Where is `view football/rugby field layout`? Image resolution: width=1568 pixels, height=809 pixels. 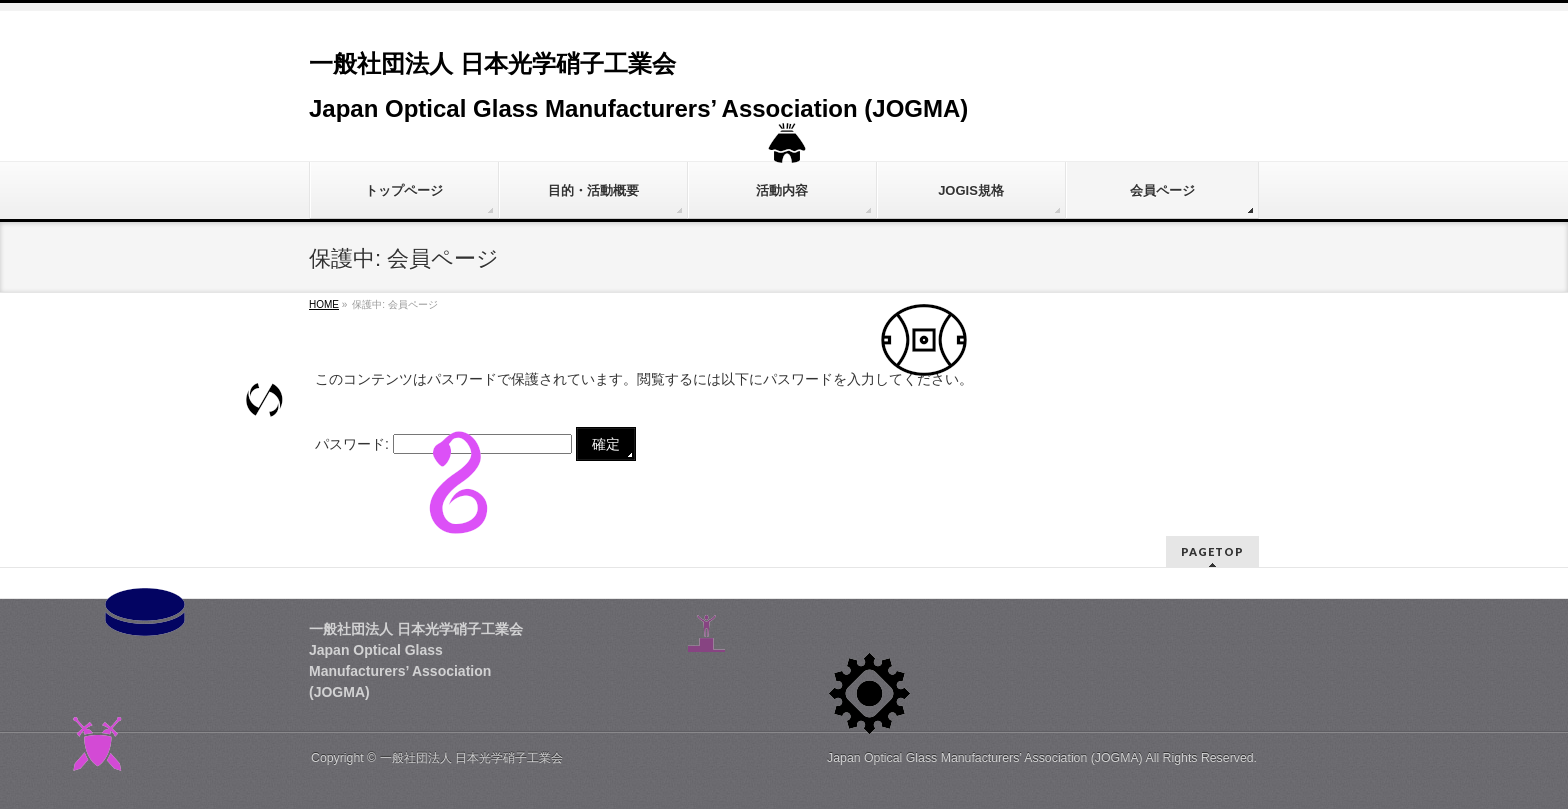
view football/rugby field layout is located at coordinates (924, 340).